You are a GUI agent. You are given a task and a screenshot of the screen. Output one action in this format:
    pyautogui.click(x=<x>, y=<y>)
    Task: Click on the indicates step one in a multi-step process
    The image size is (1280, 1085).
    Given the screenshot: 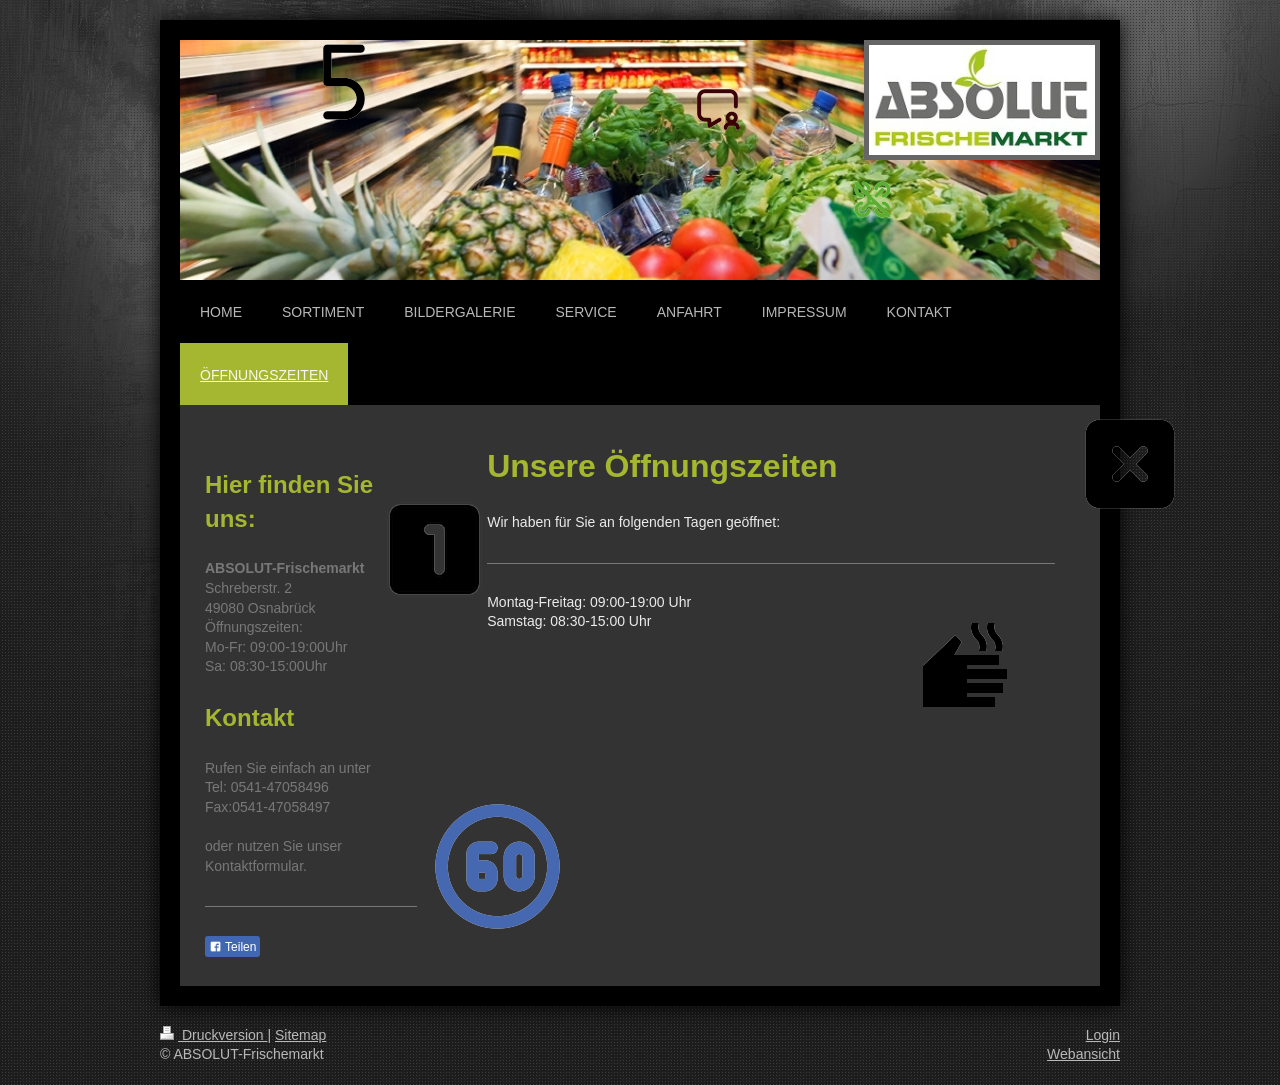 What is the action you would take?
    pyautogui.click(x=434, y=549)
    